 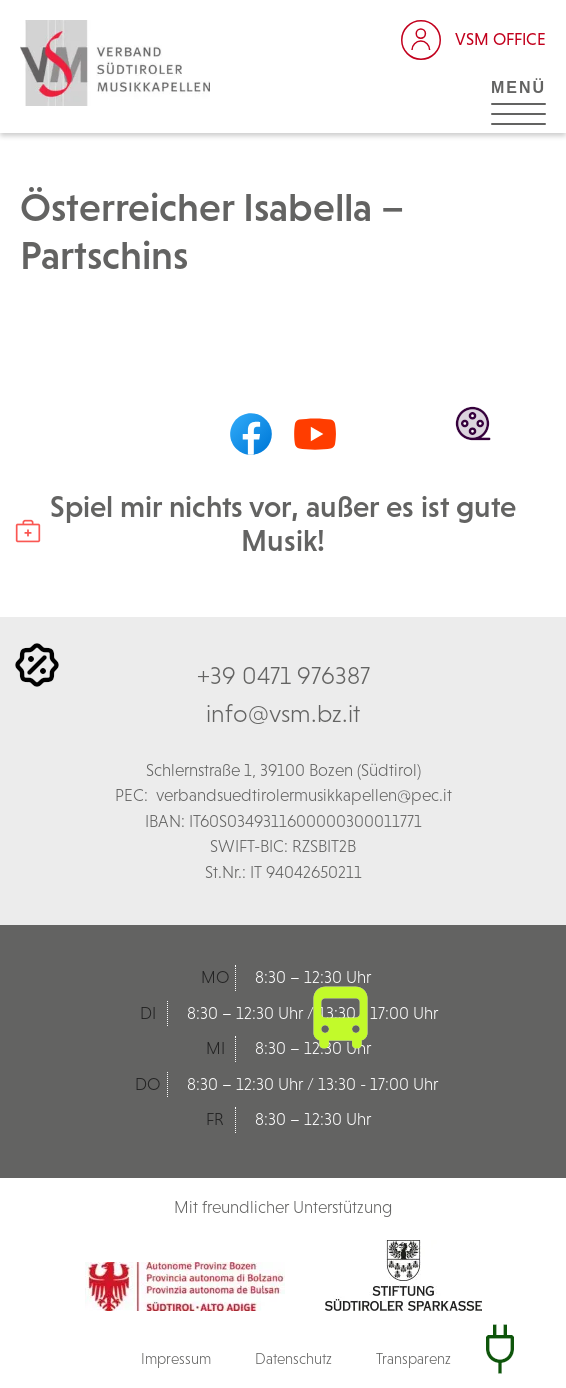 I want to click on access health or medical resources, so click(x=28, y=532).